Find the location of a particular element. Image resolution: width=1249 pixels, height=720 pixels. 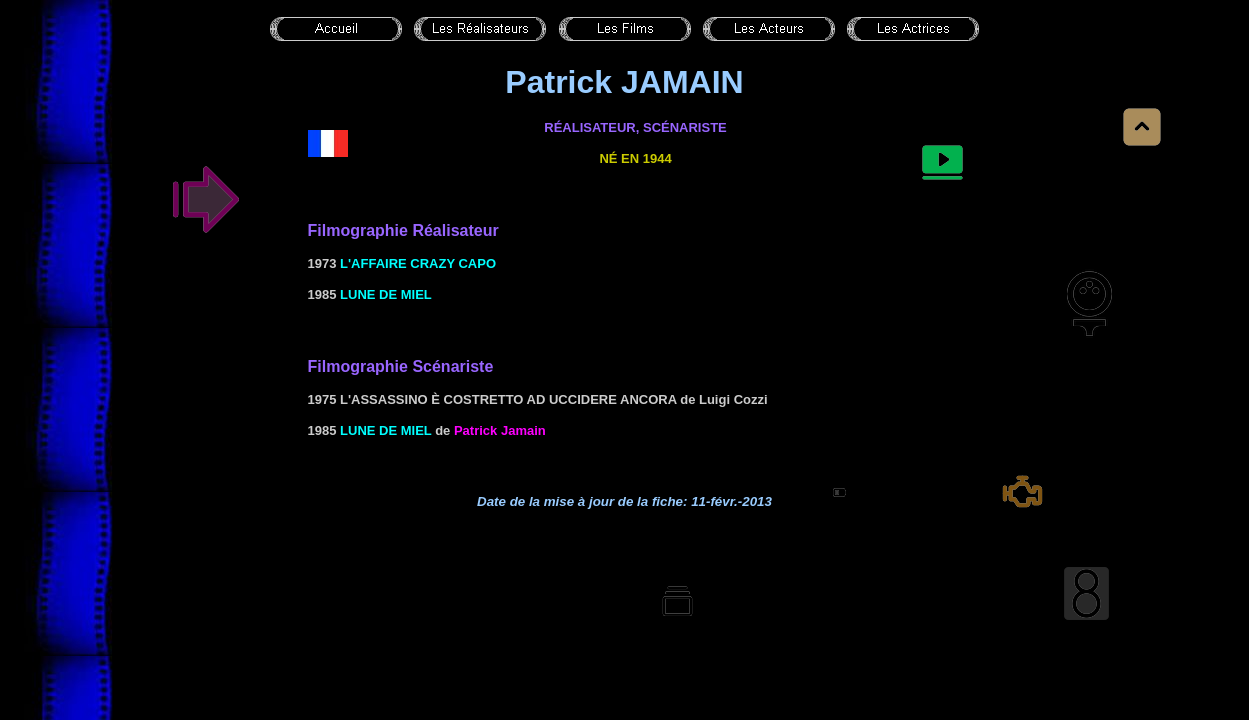

go to next step or screen is located at coordinates (203, 199).